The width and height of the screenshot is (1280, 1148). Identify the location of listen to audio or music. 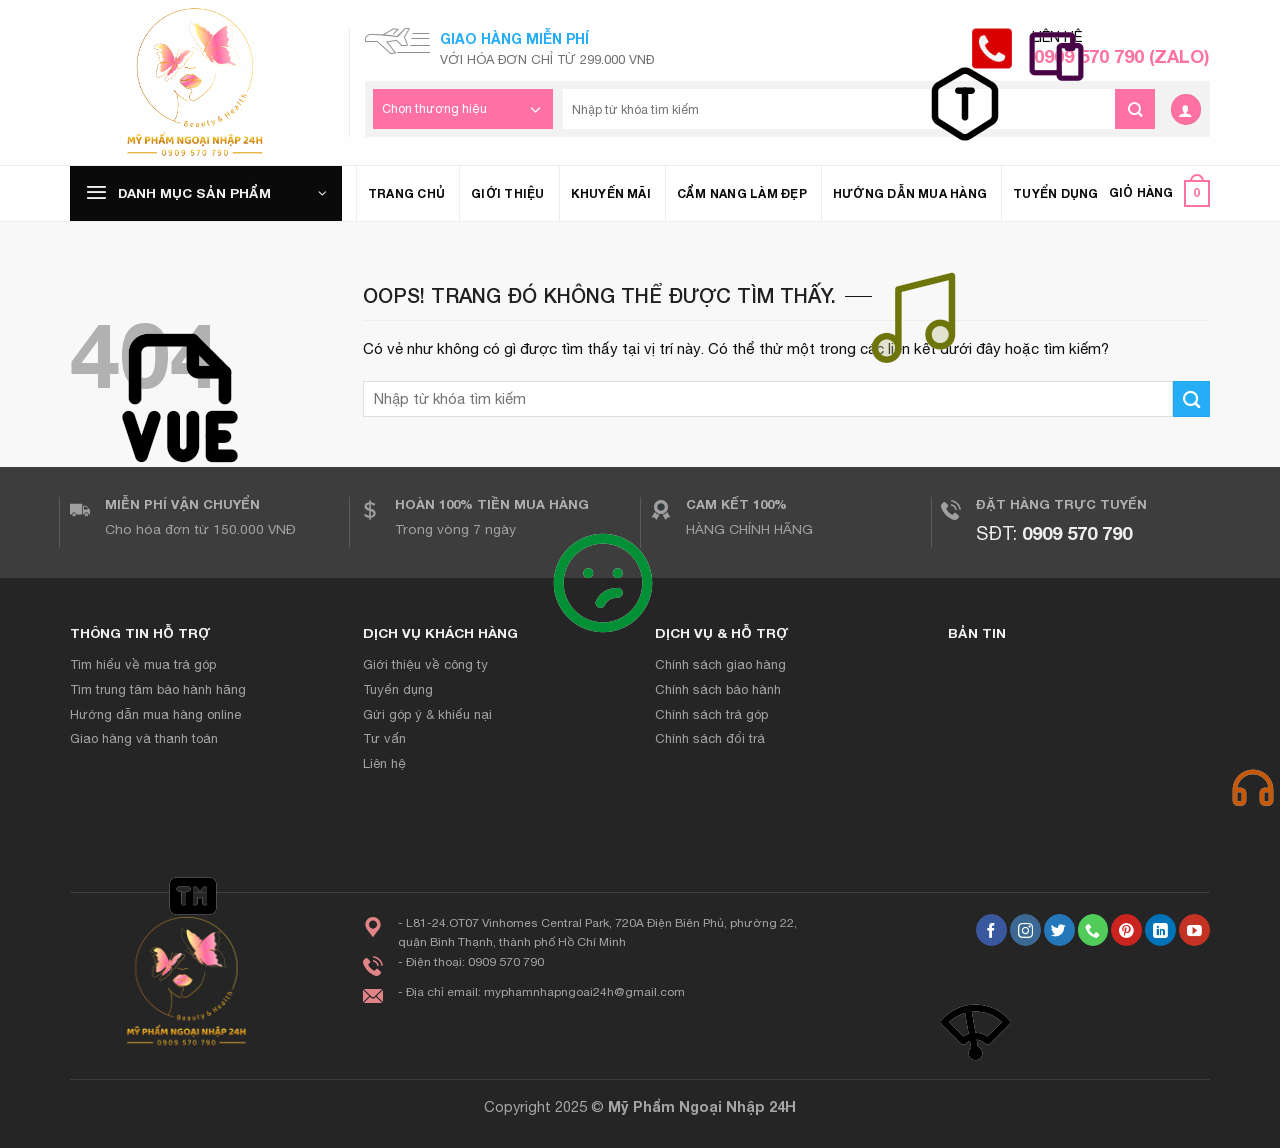
(1253, 790).